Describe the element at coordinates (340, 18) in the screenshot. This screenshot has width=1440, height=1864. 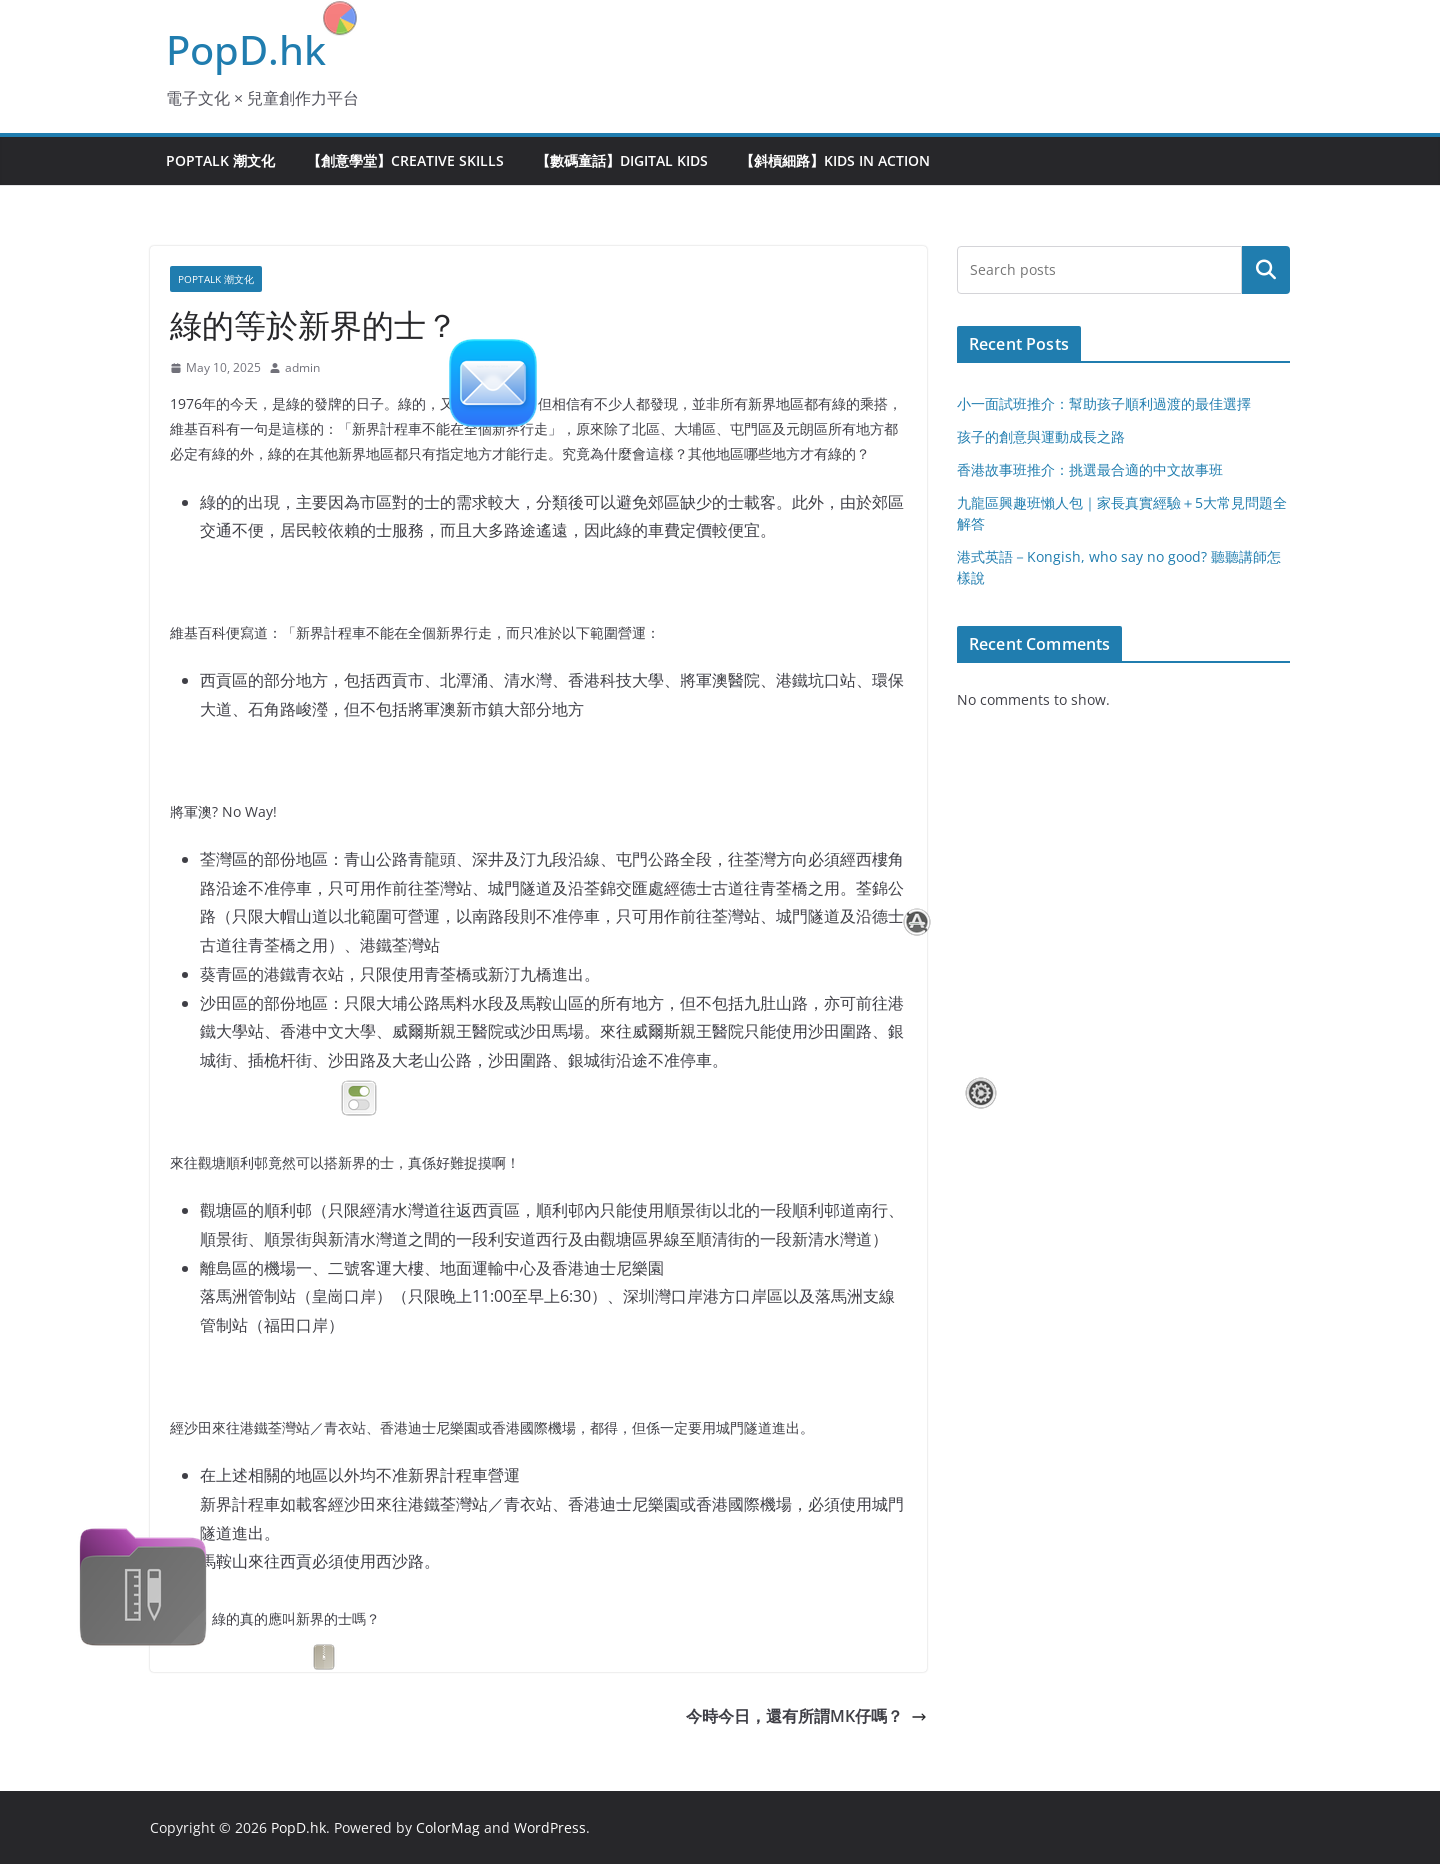
I see `open disk usage analyzer app` at that location.